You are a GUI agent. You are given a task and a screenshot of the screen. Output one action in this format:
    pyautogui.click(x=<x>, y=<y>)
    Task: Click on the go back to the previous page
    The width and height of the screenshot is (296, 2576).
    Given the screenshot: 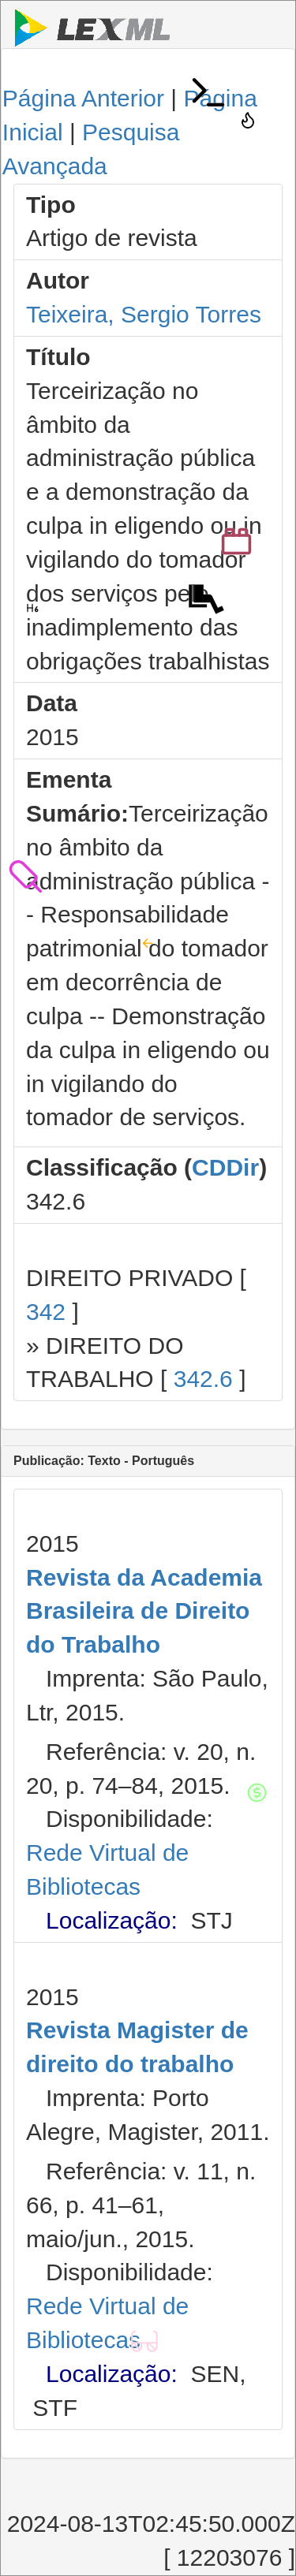 What is the action you would take?
    pyautogui.click(x=148, y=943)
    